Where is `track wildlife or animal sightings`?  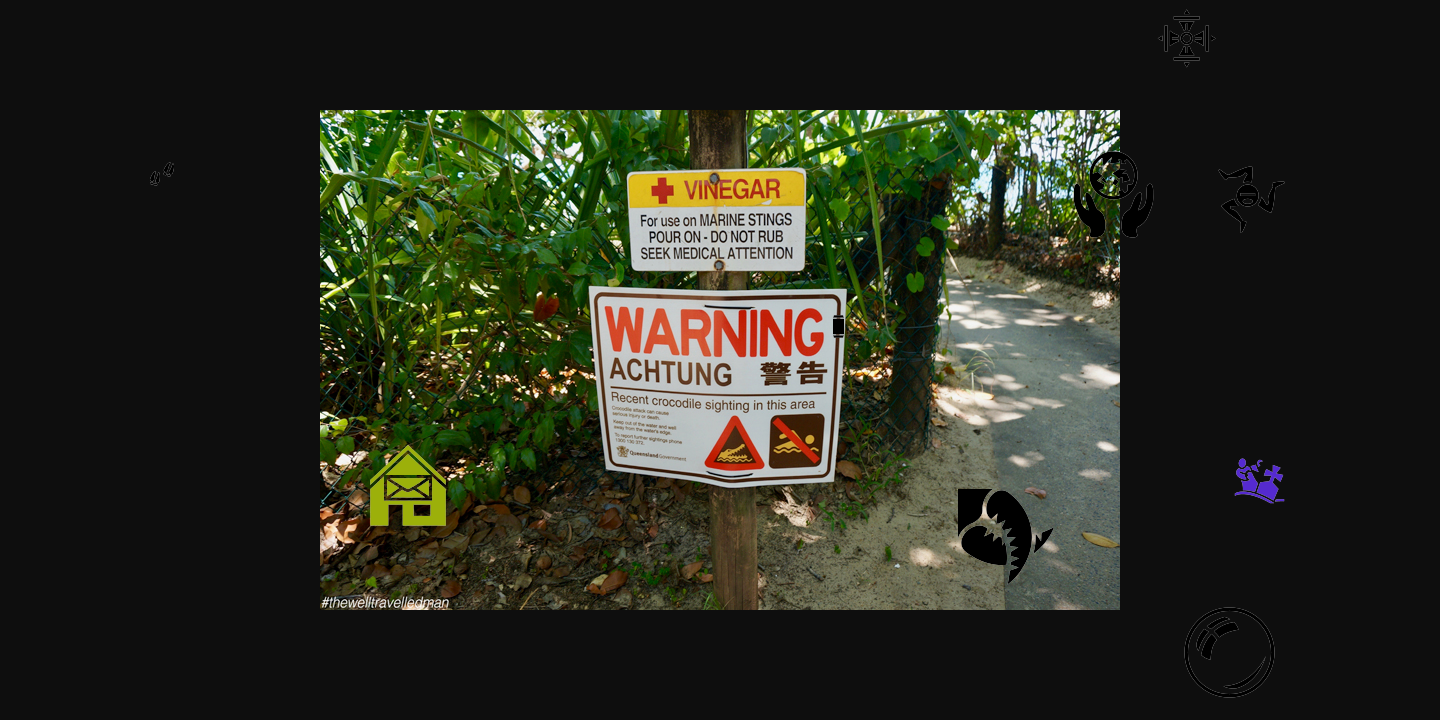 track wildlife or animal sightings is located at coordinates (162, 174).